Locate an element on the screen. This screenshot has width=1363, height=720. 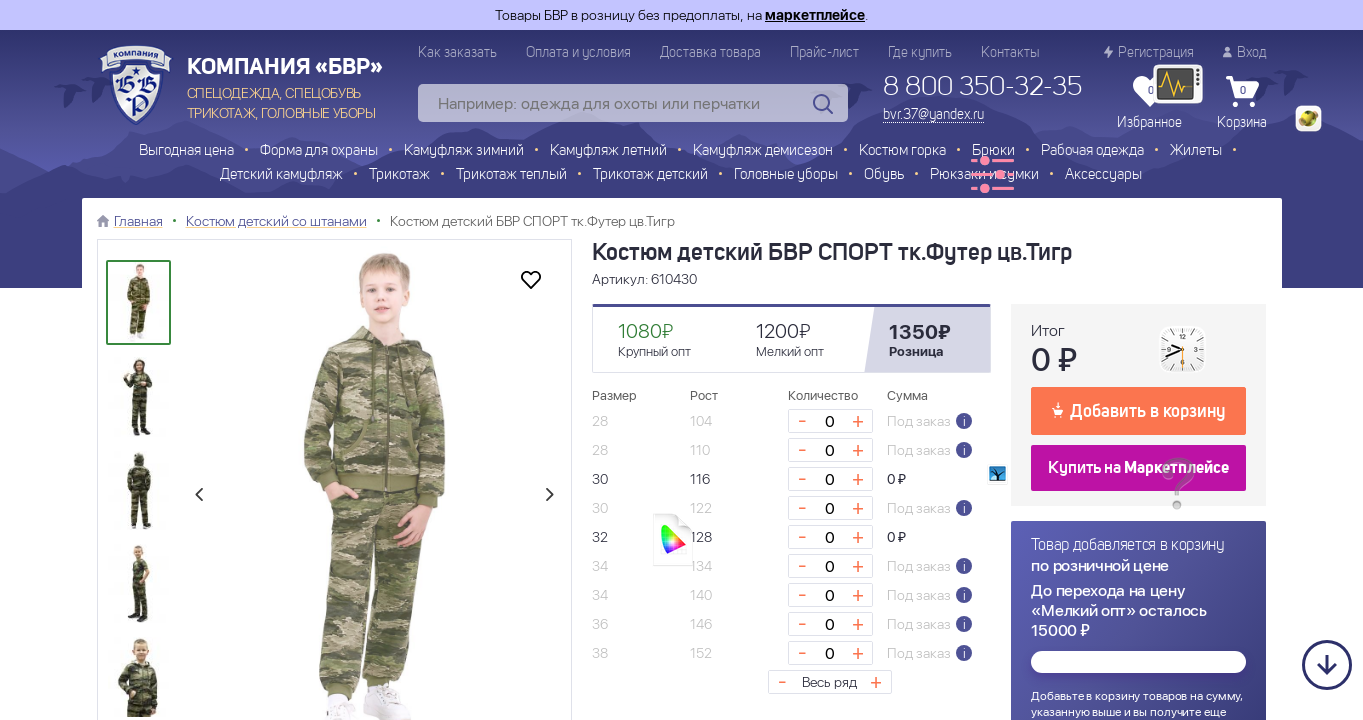
open color sync profile settings is located at coordinates (673, 541).